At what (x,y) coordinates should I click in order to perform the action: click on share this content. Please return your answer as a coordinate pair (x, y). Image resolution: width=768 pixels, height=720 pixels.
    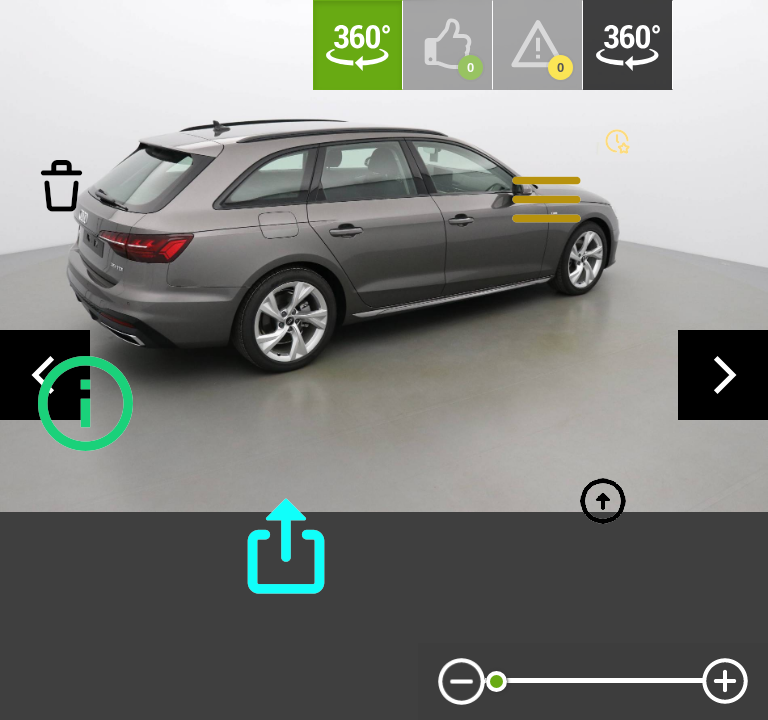
    Looking at the image, I should click on (286, 549).